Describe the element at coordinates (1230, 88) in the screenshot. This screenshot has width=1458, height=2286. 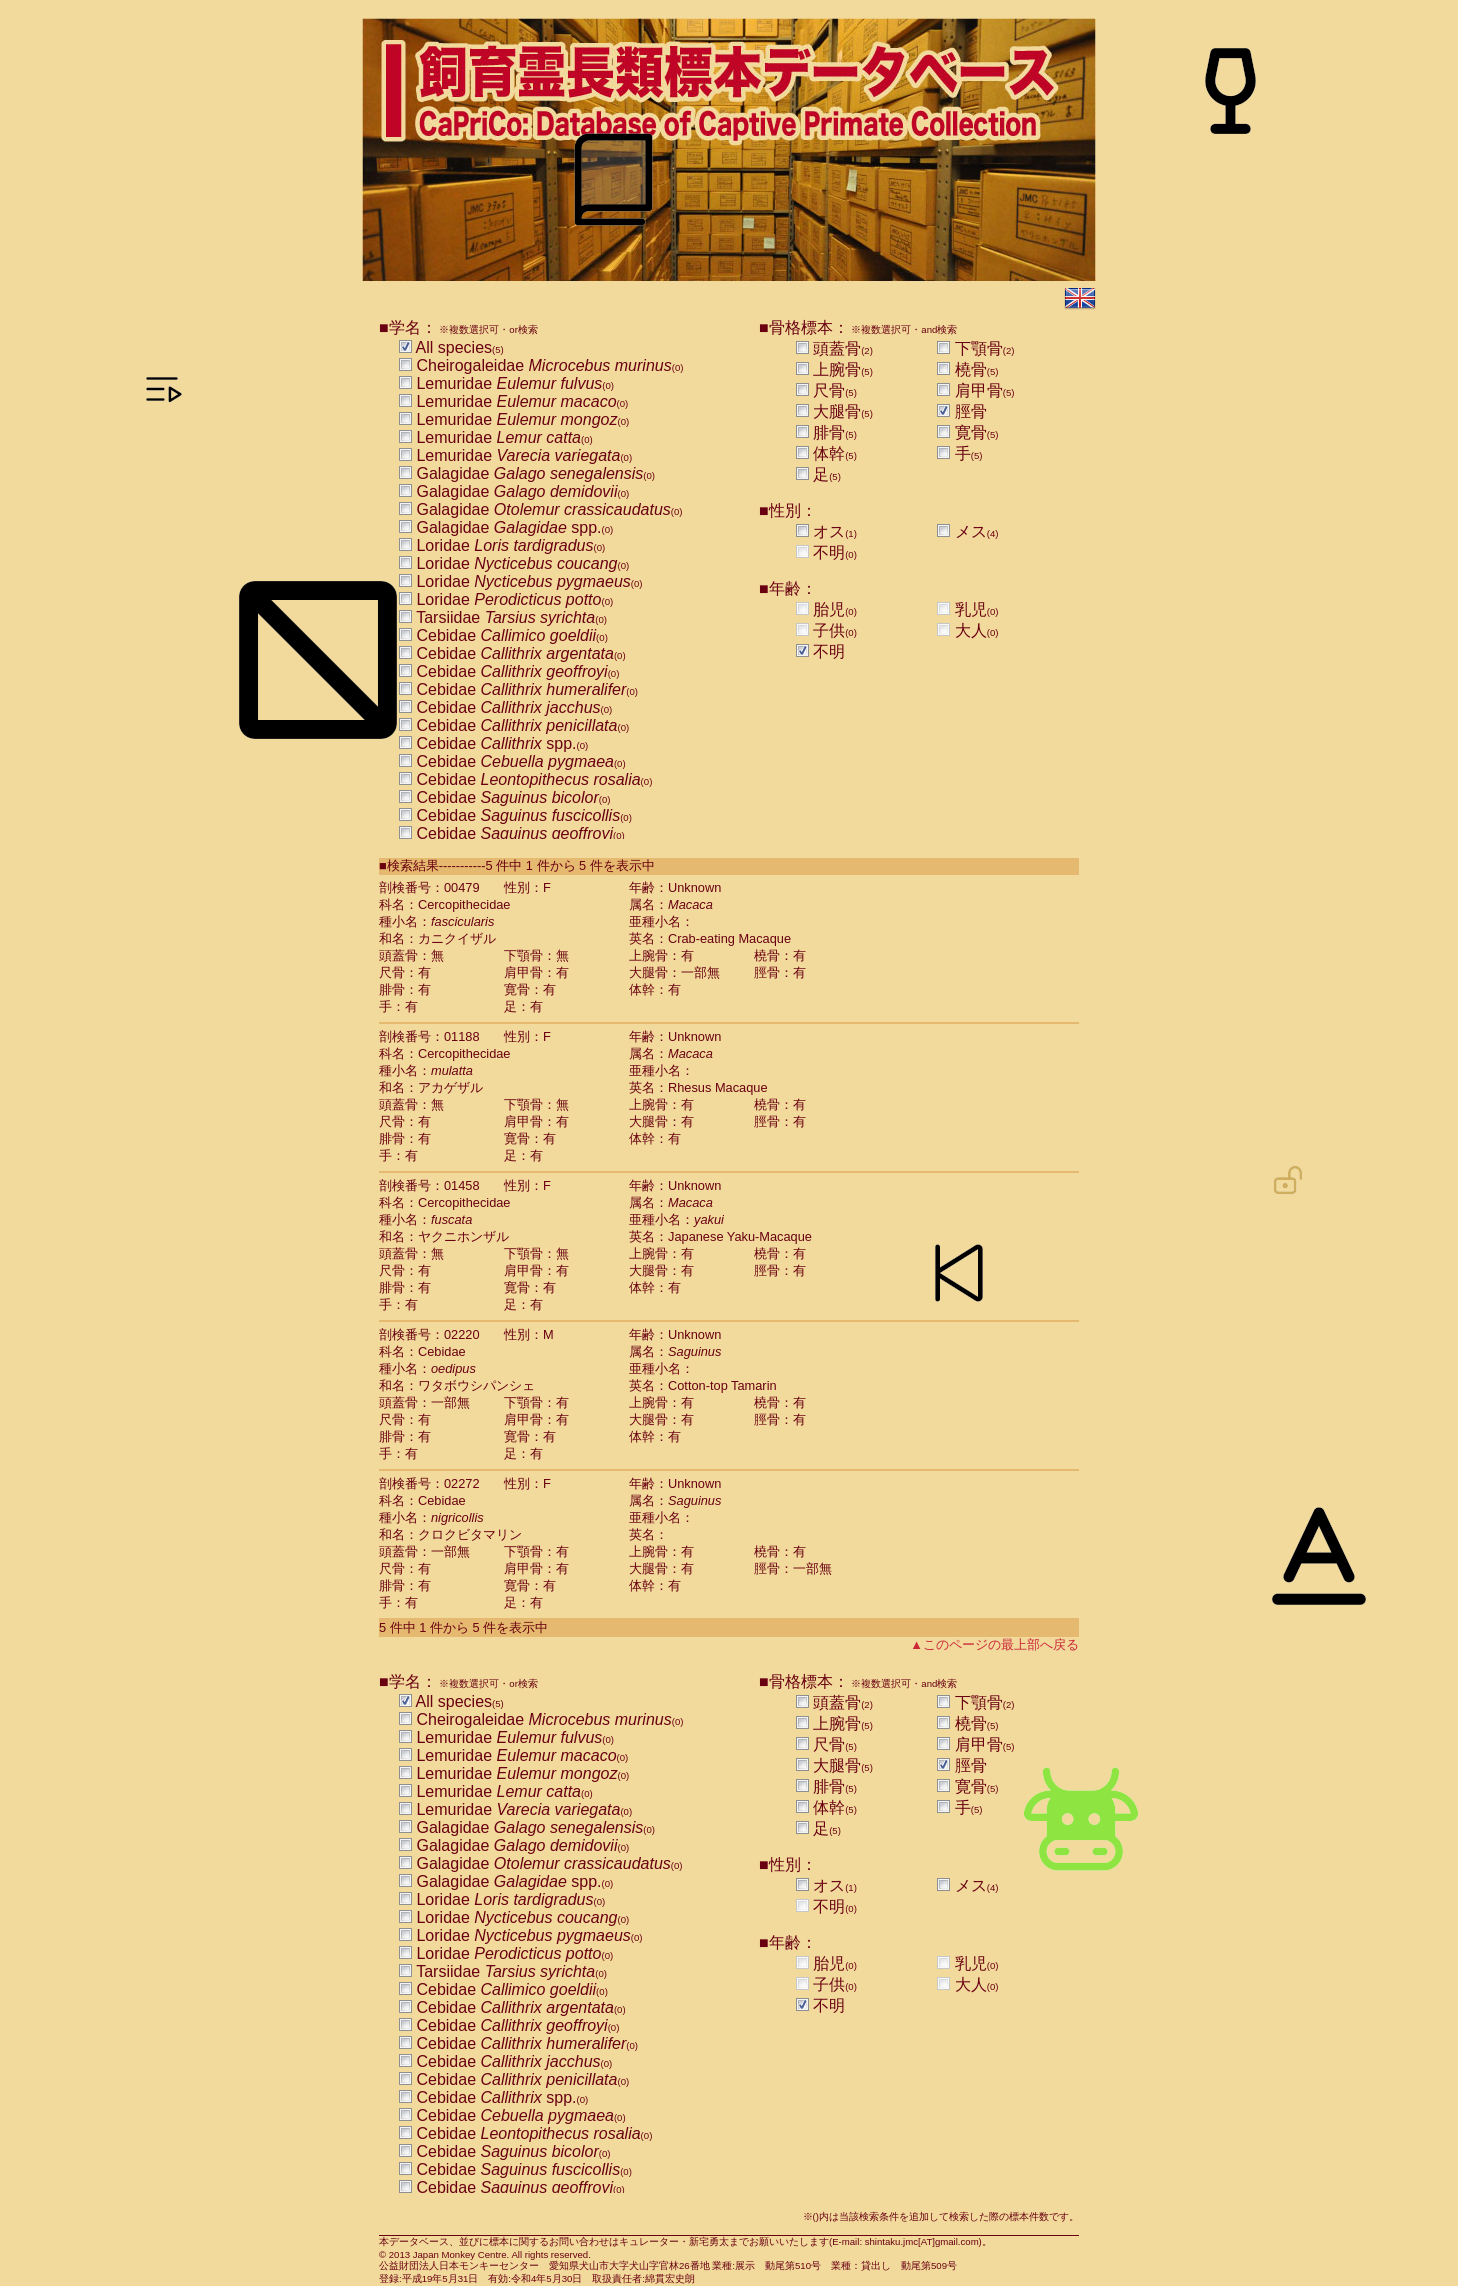
I see `browse wine or beverage options` at that location.